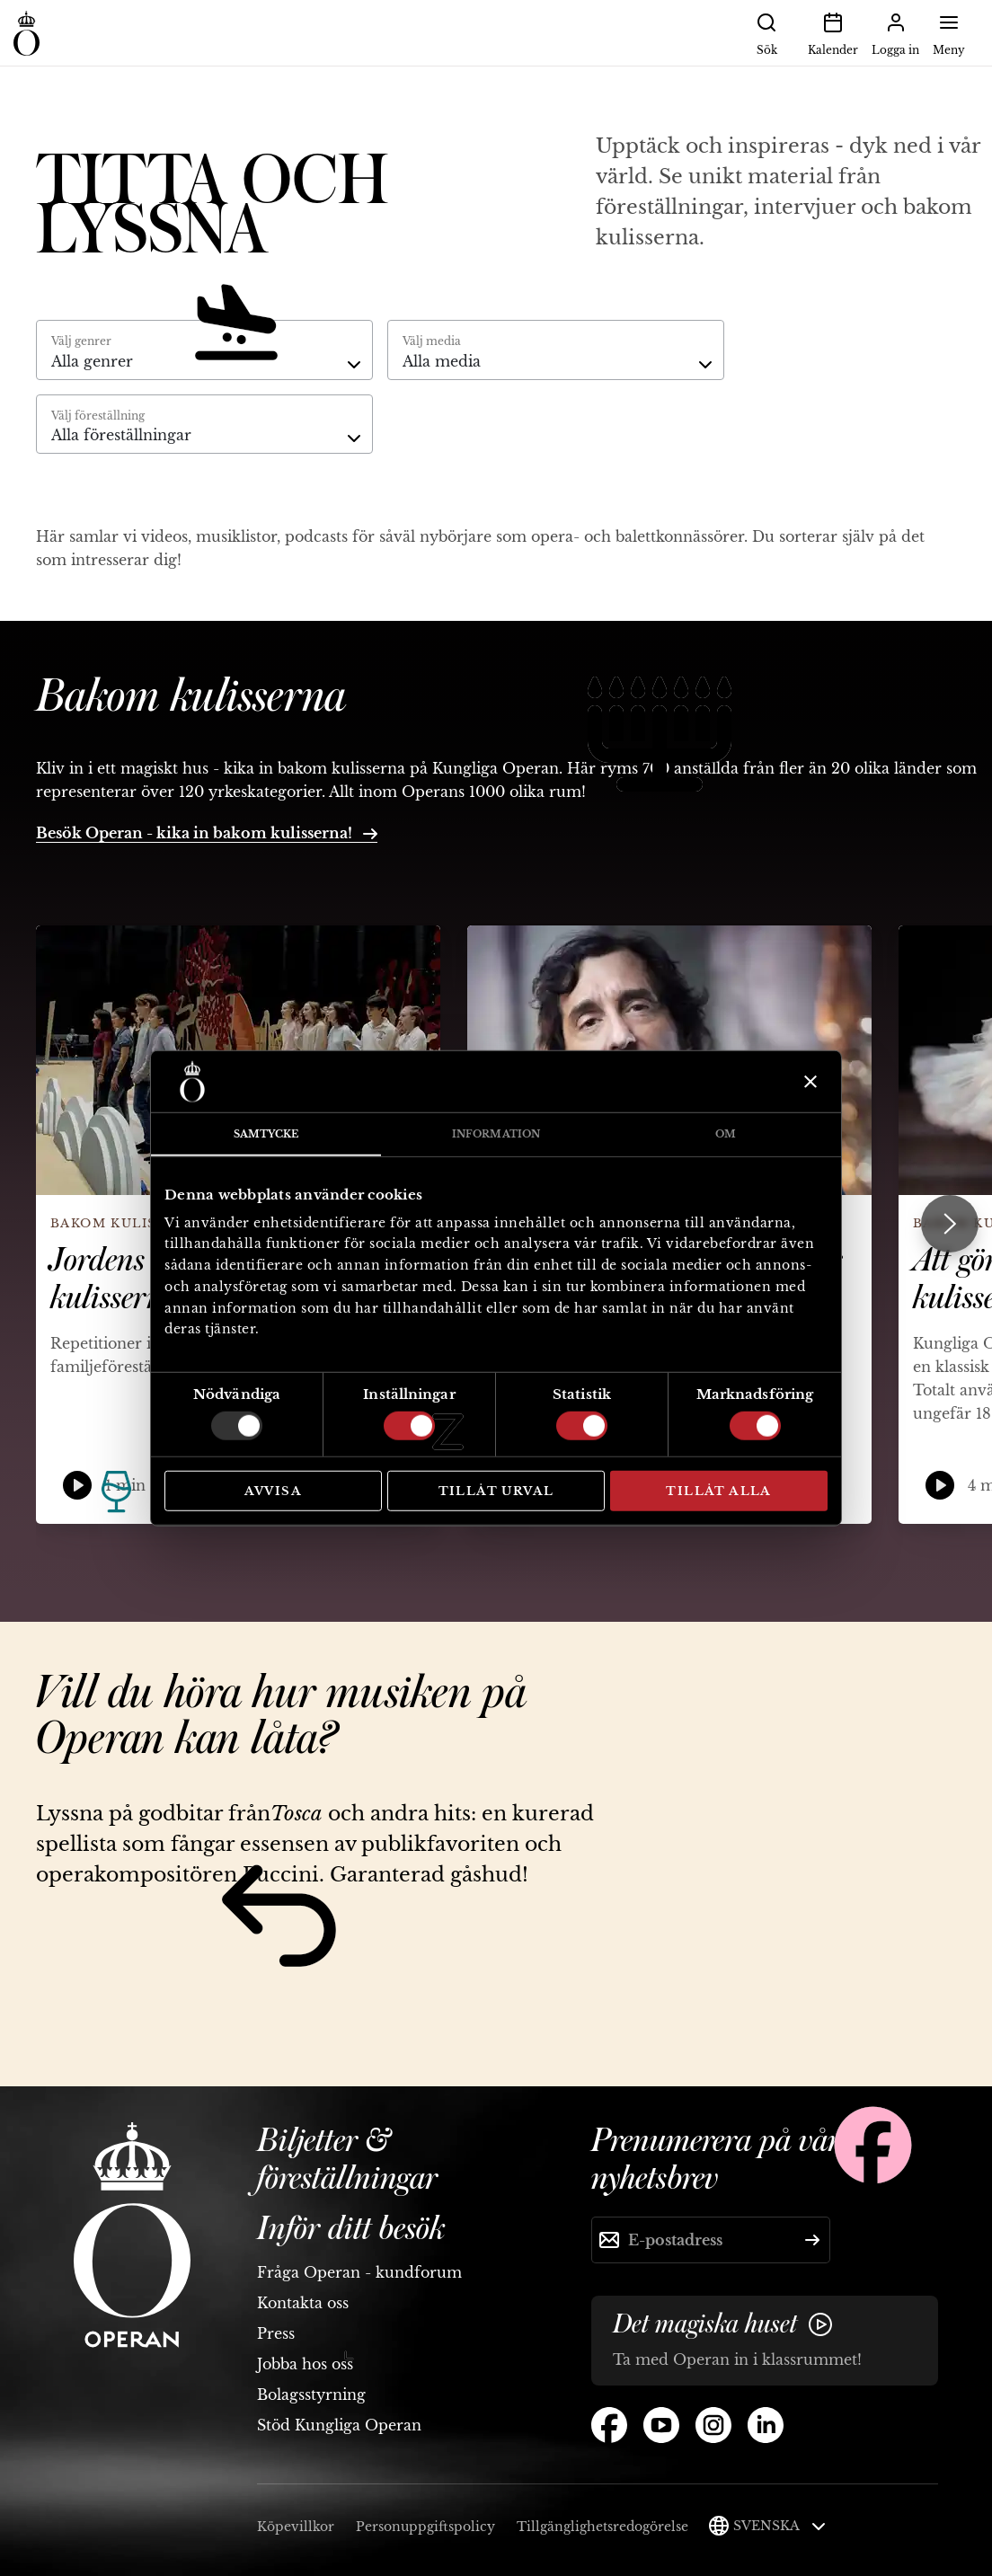 The height and width of the screenshot is (2576, 992). I want to click on undo the last action, so click(279, 1917).